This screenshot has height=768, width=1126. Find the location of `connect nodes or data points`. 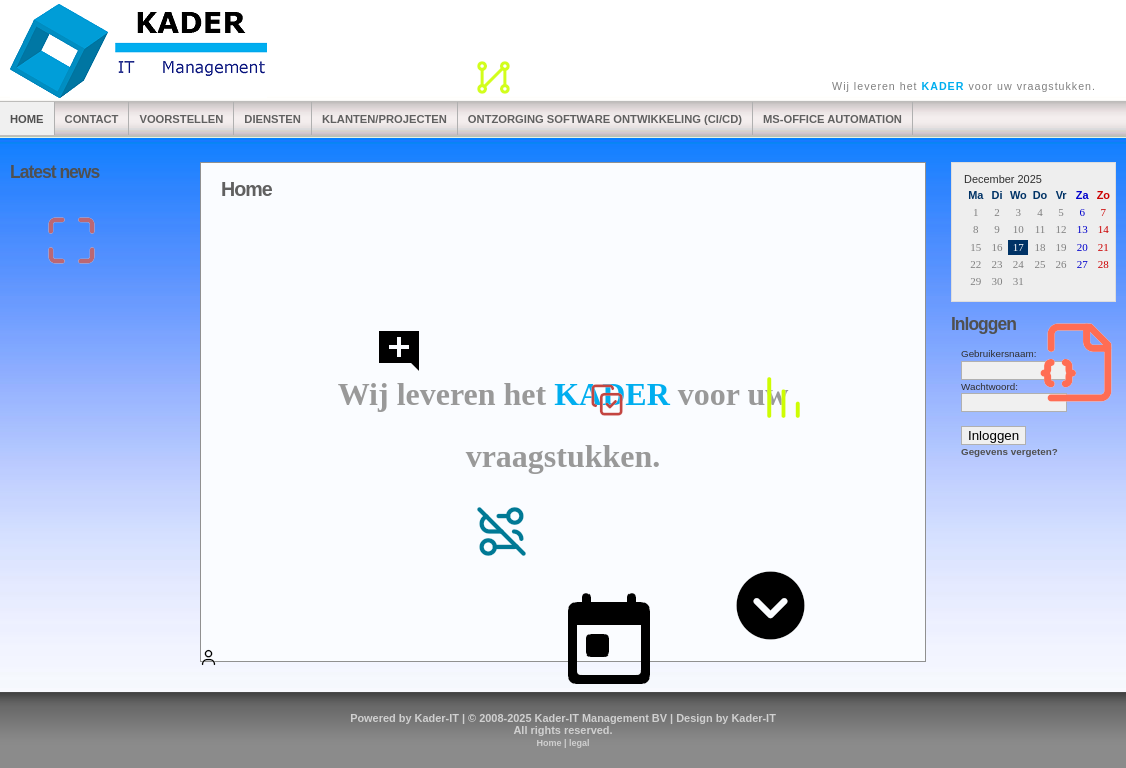

connect nodes or data points is located at coordinates (493, 77).